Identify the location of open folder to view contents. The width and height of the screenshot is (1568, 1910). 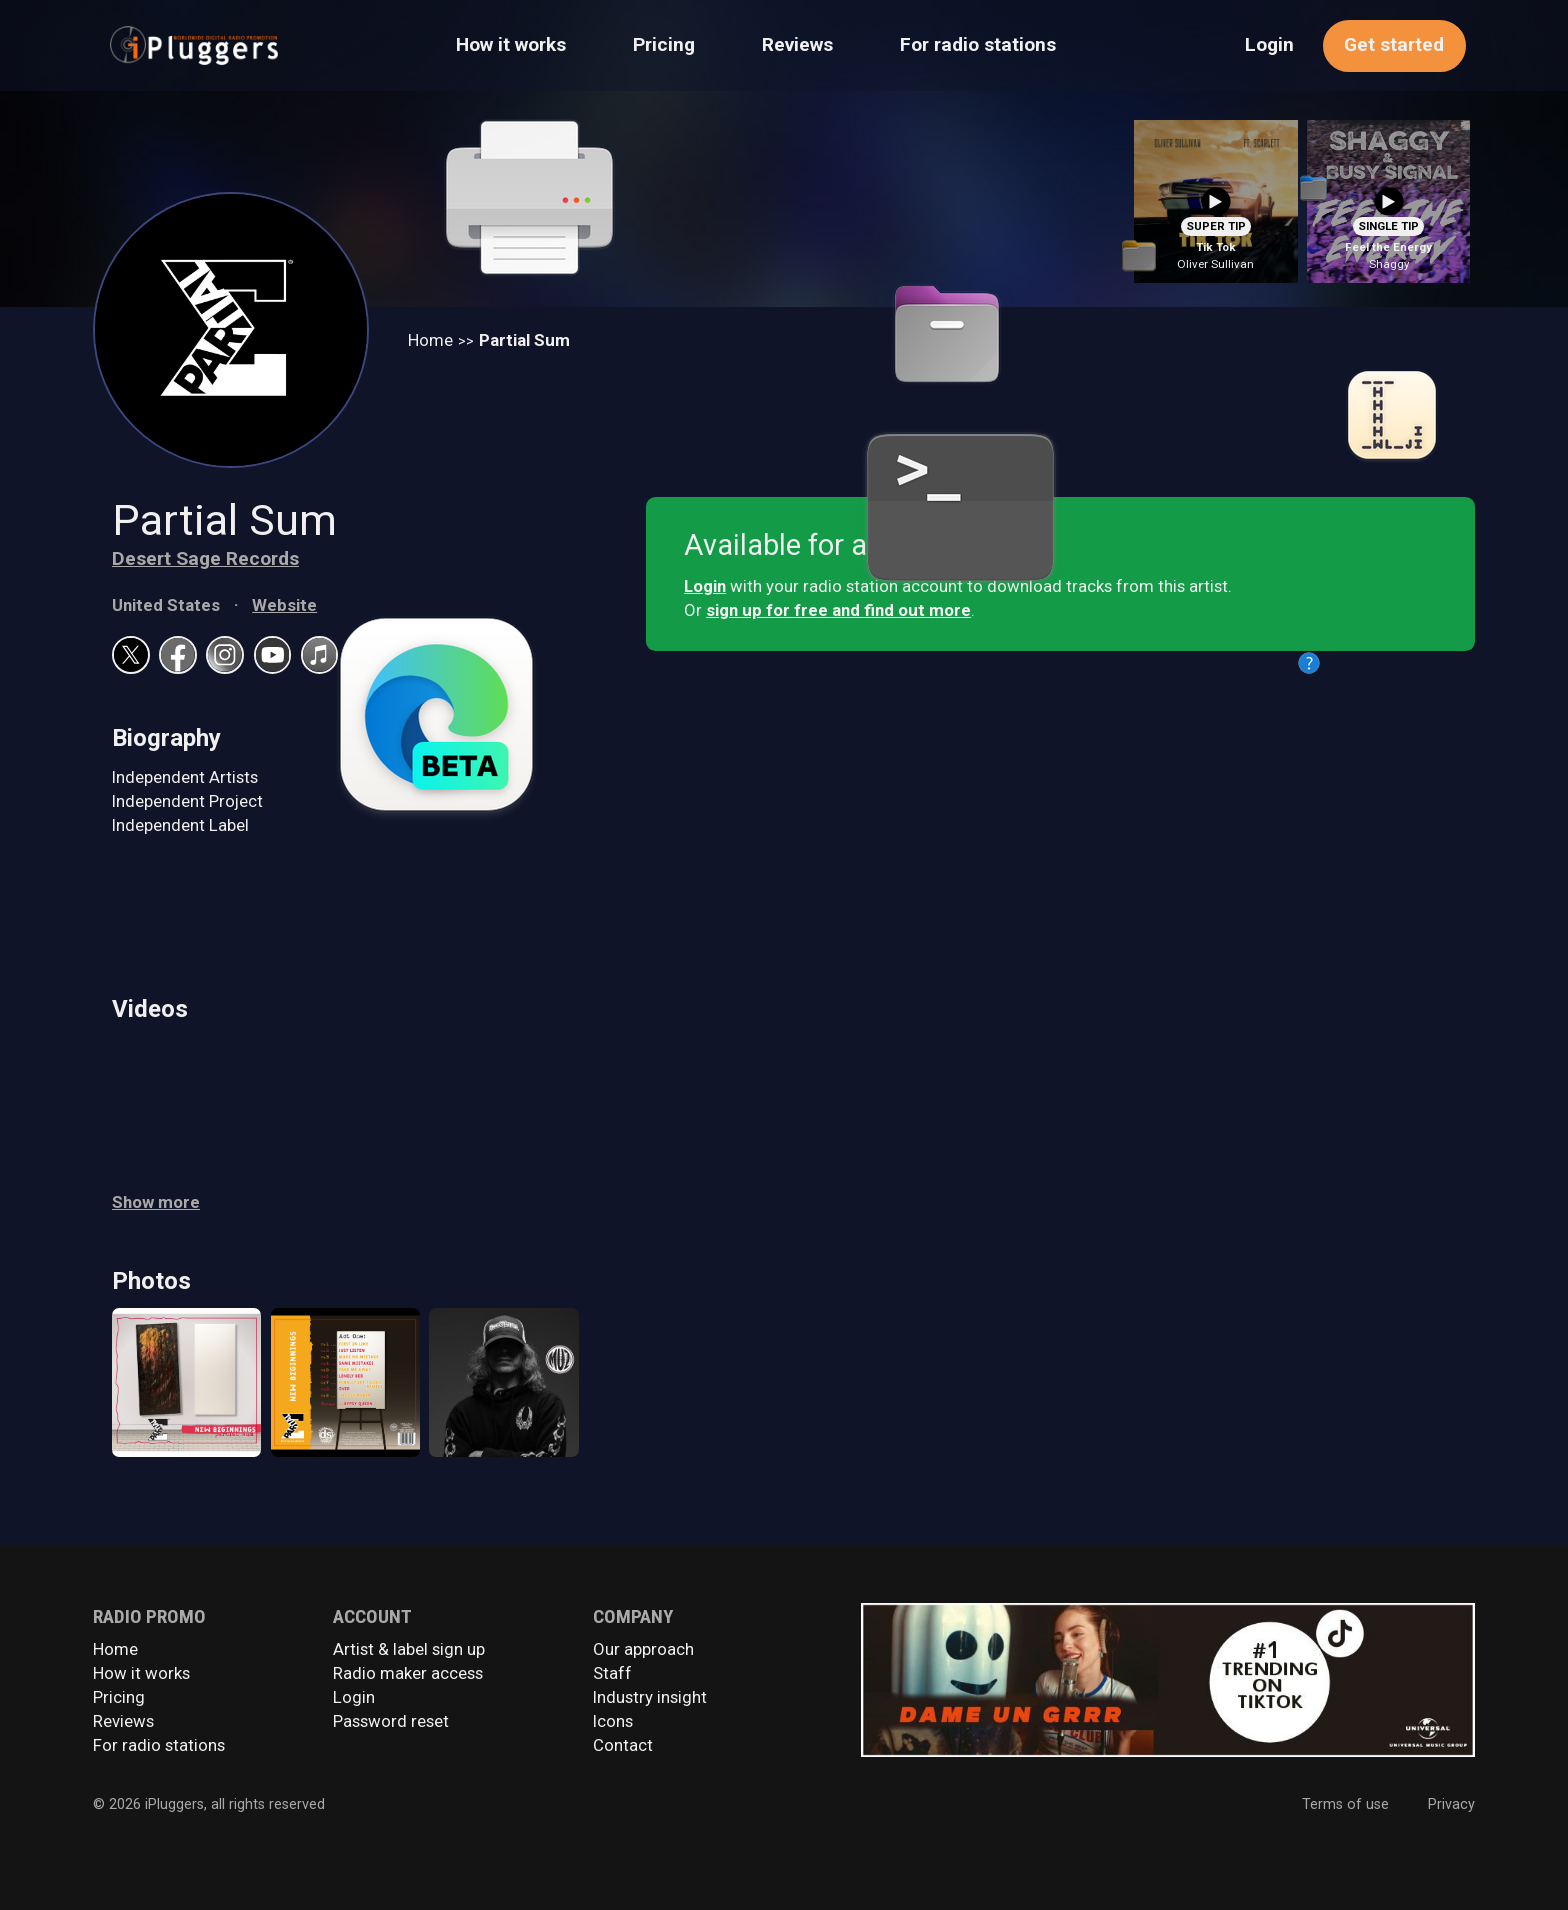
(1313, 187).